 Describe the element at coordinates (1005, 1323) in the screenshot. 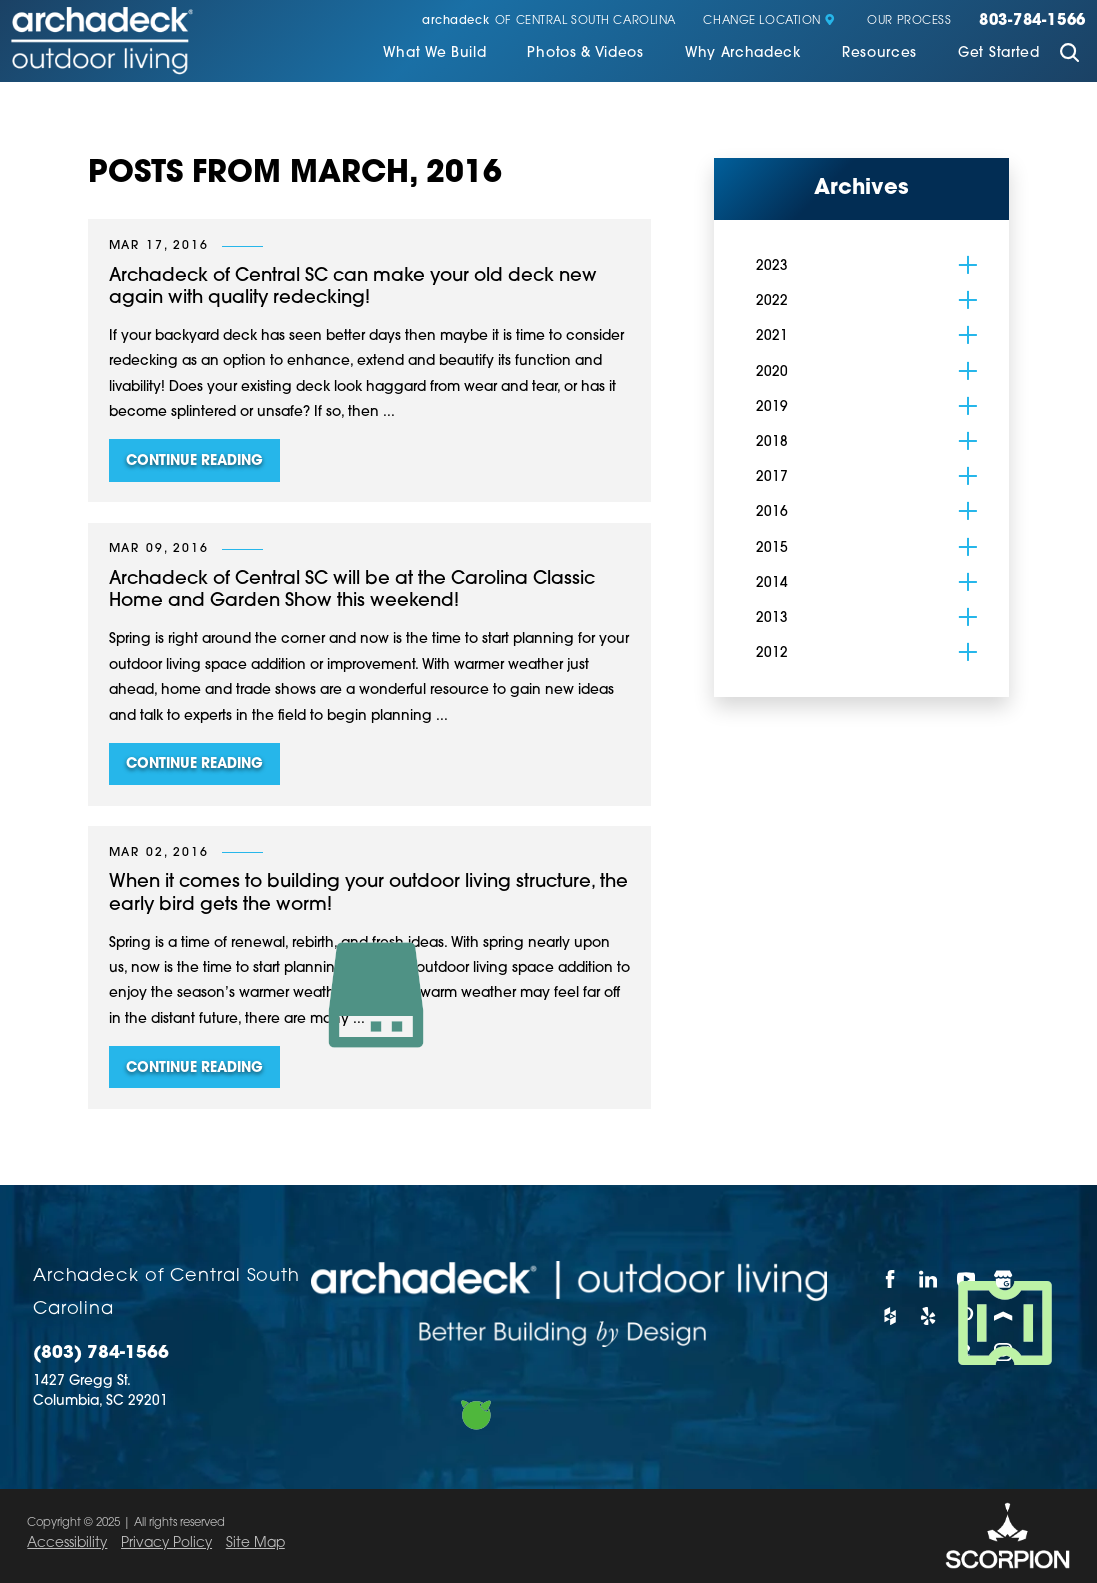

I see `view available coupons or vouchers` at that location.